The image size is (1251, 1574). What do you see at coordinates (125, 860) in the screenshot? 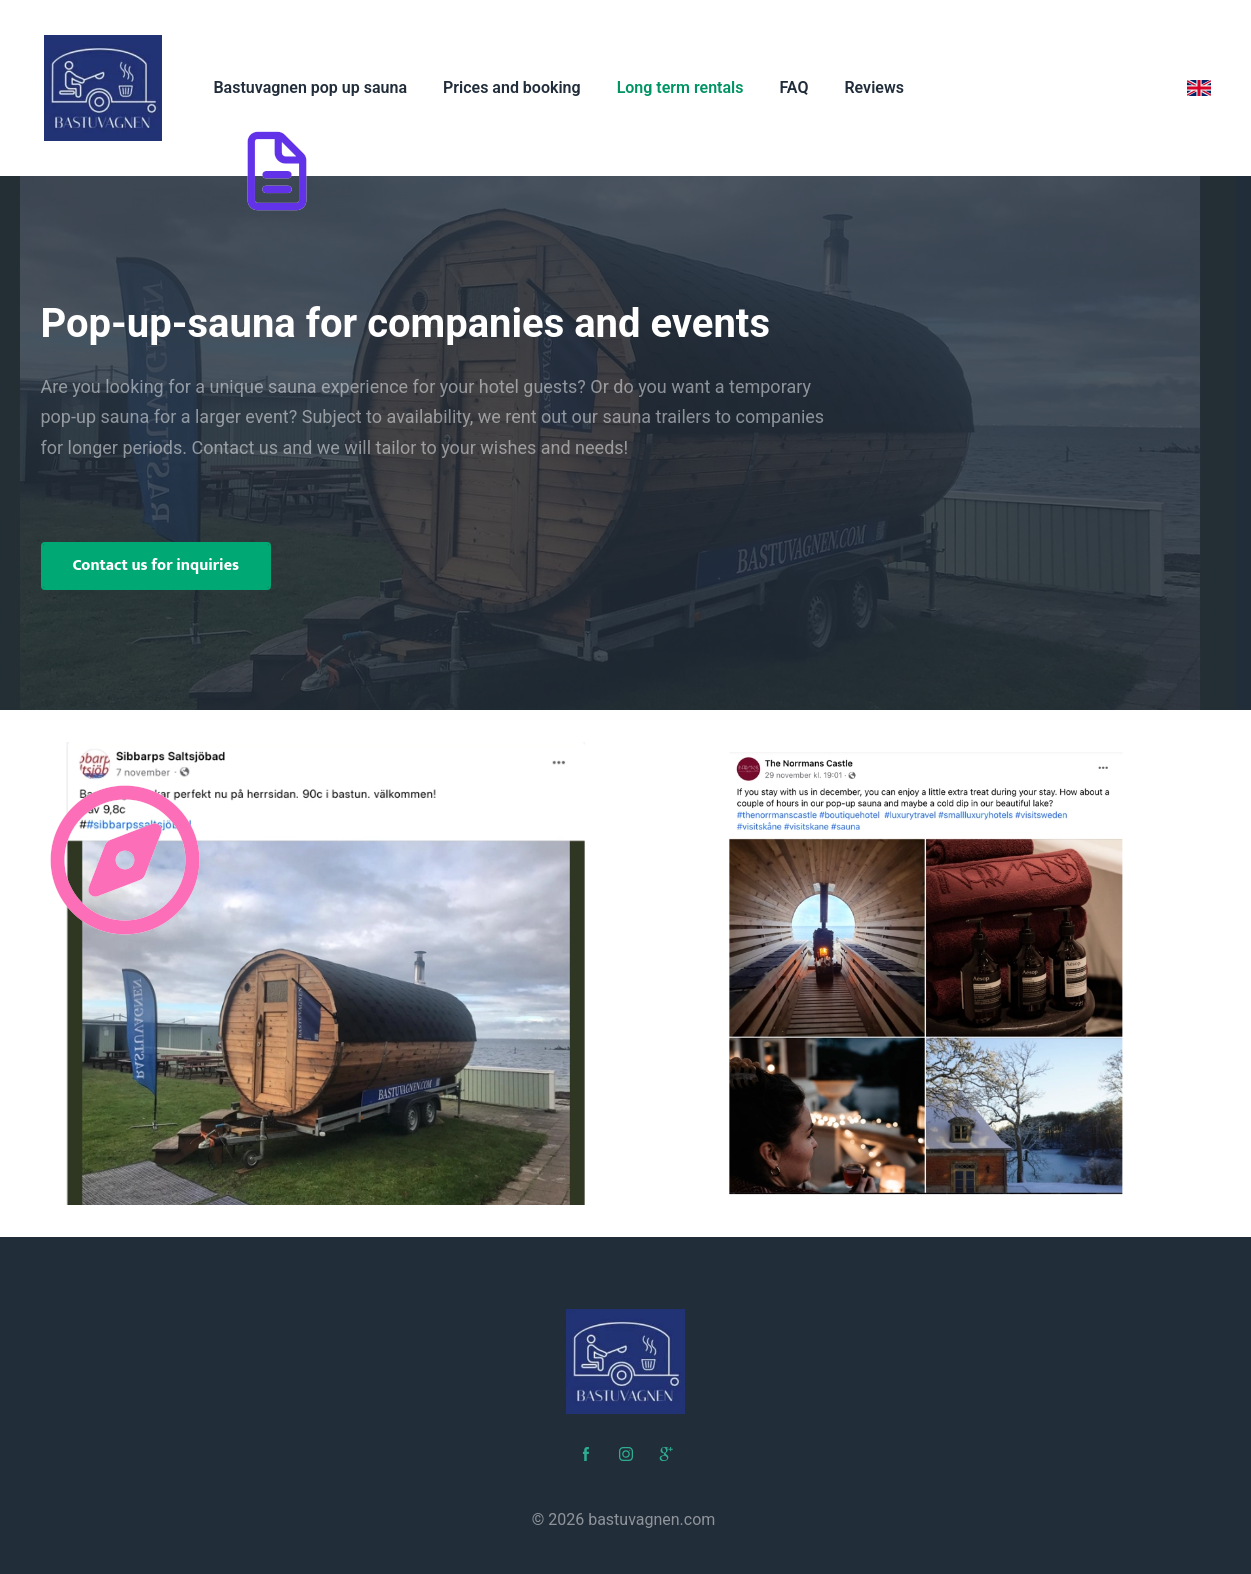
I see `access navigation or directions` at bounding box center [125, 860].